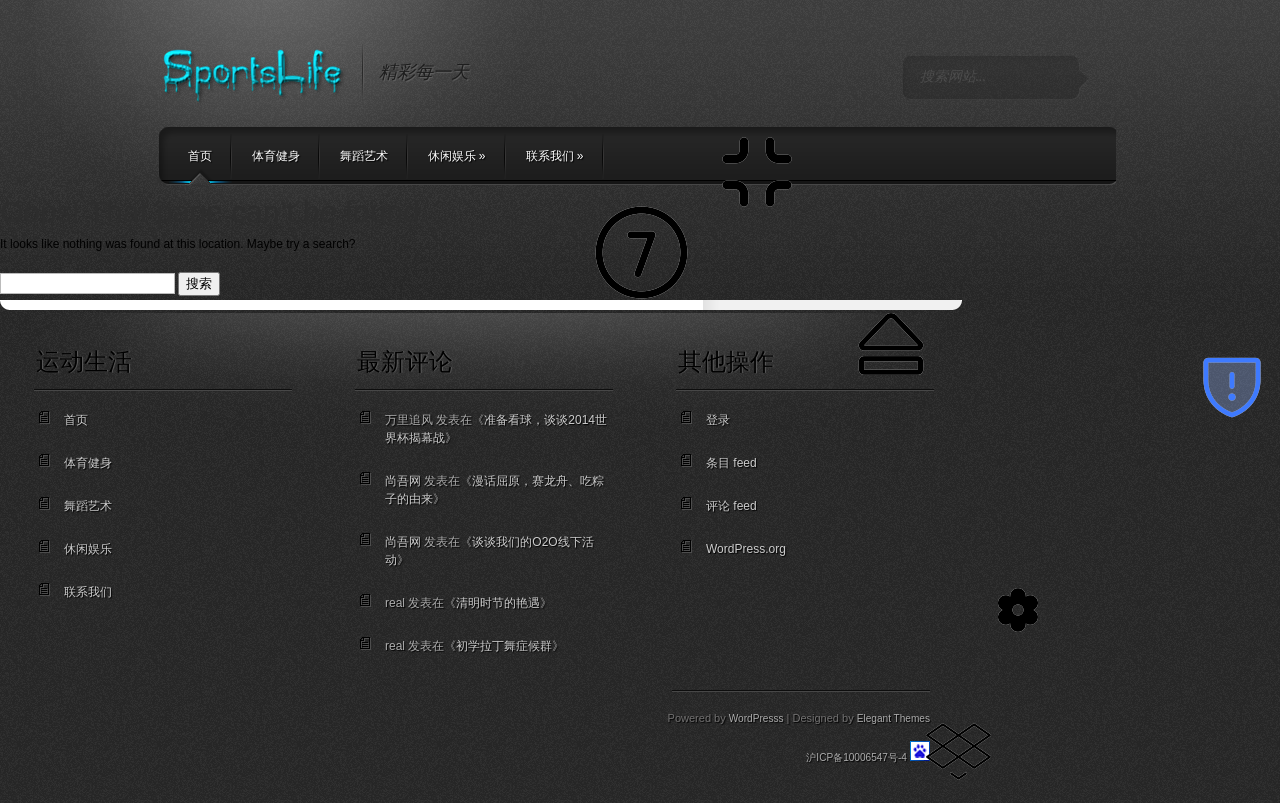  Describe the element at coordinates (958, 748) in the screenshot. I see `access dropbox cloud storage` at that location.